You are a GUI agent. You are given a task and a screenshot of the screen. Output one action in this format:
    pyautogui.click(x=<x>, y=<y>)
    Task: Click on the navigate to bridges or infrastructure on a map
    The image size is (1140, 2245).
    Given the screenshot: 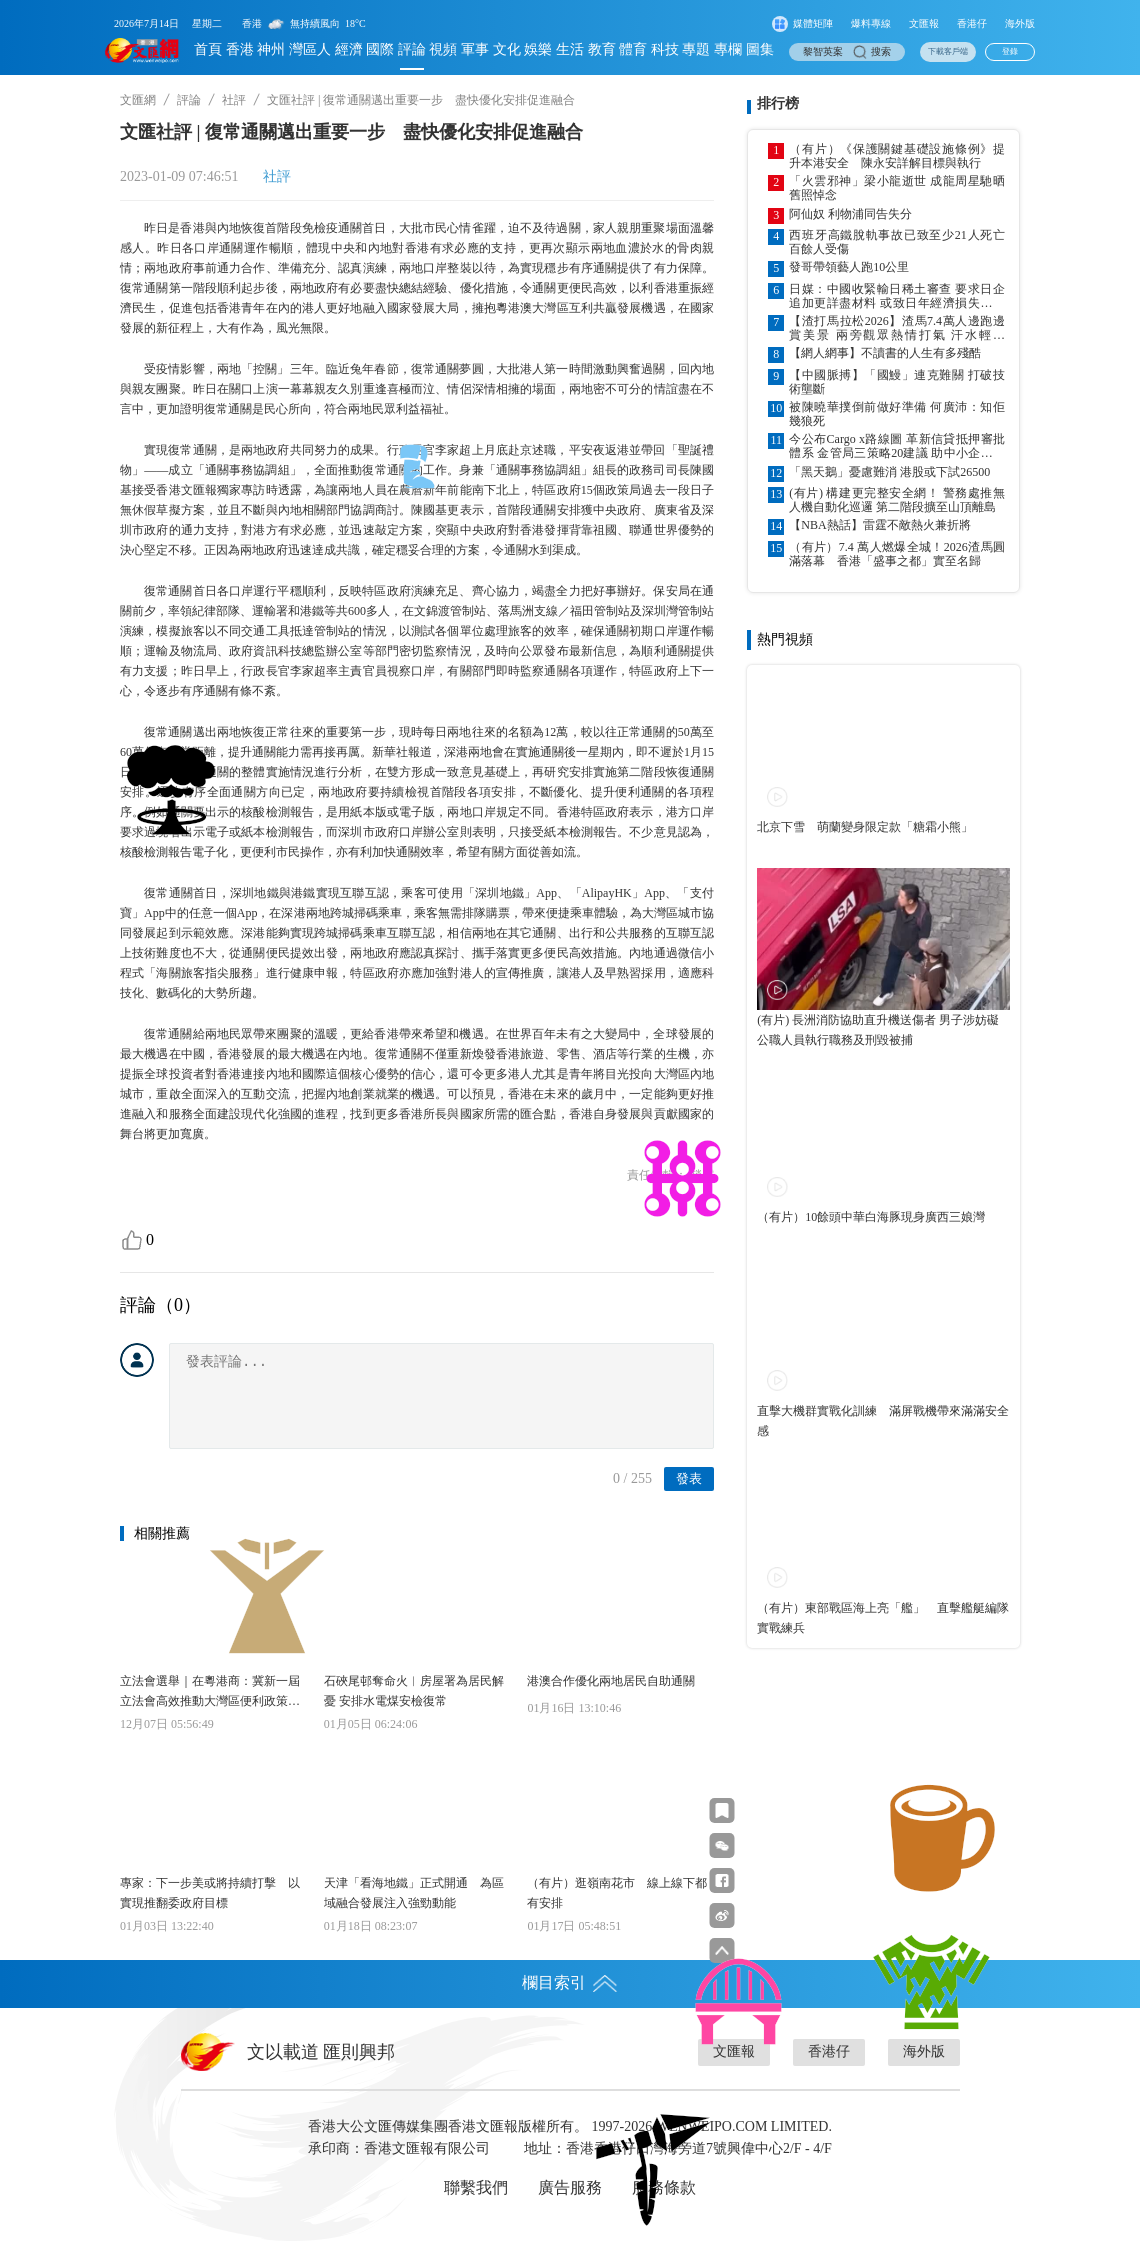 What is the action you would take?
    pyautogui.click(x=738, y=2001)
    